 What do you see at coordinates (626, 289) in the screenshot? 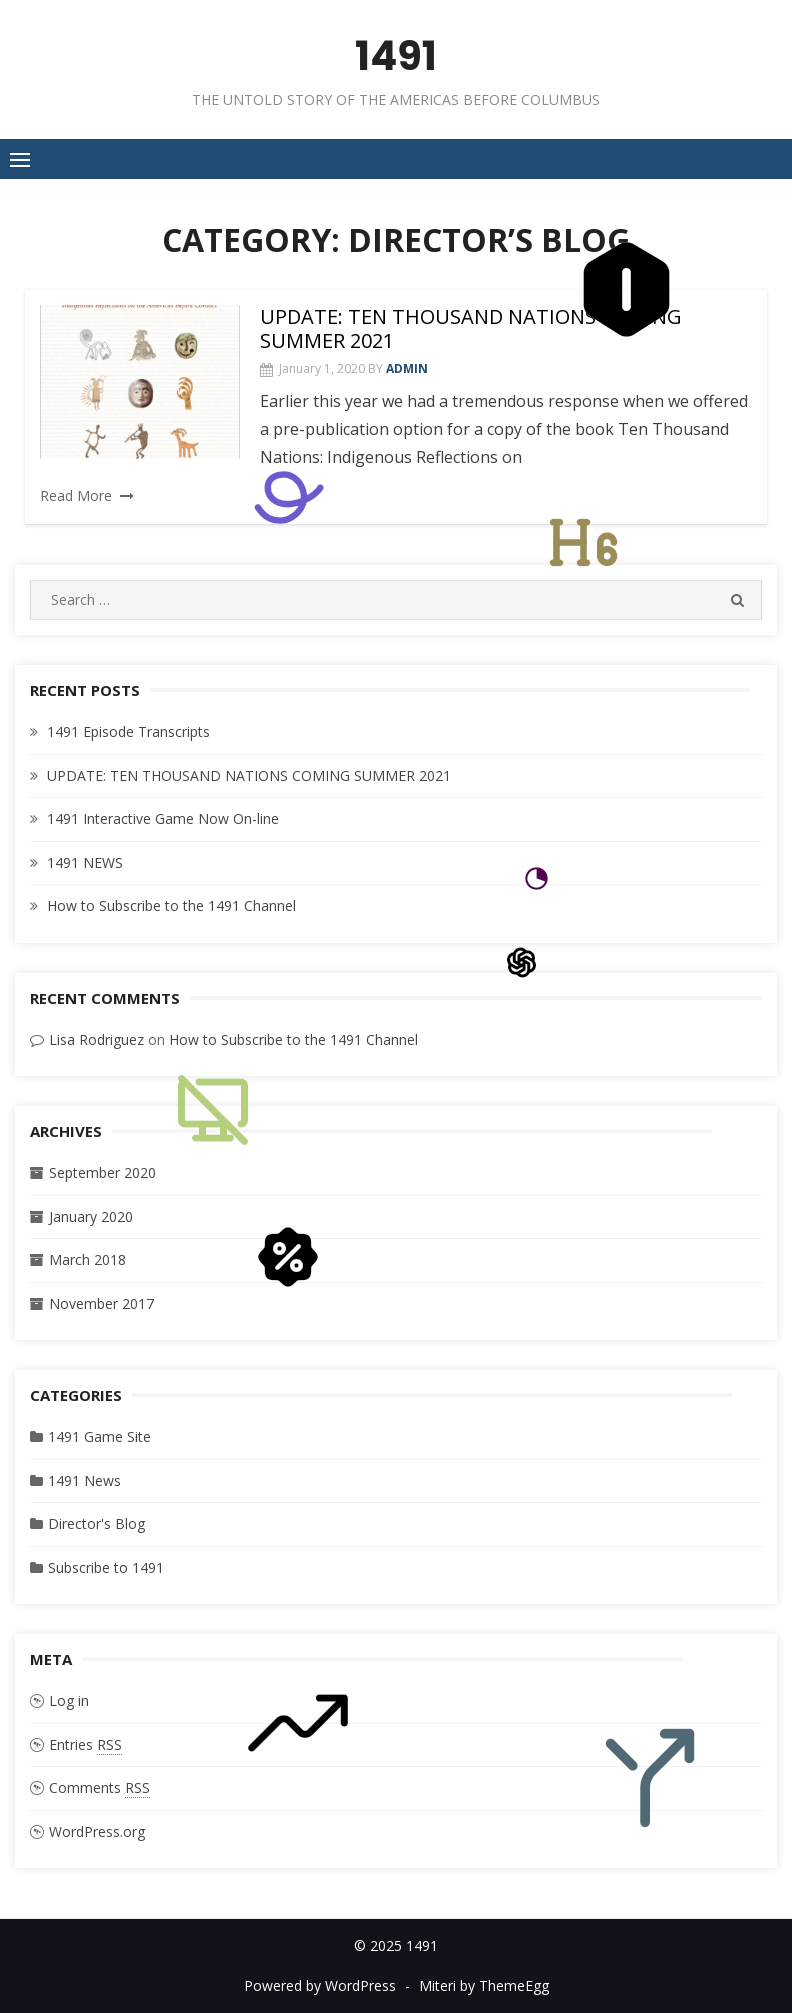
I see `view information or details` at bounding box center [626, 289].